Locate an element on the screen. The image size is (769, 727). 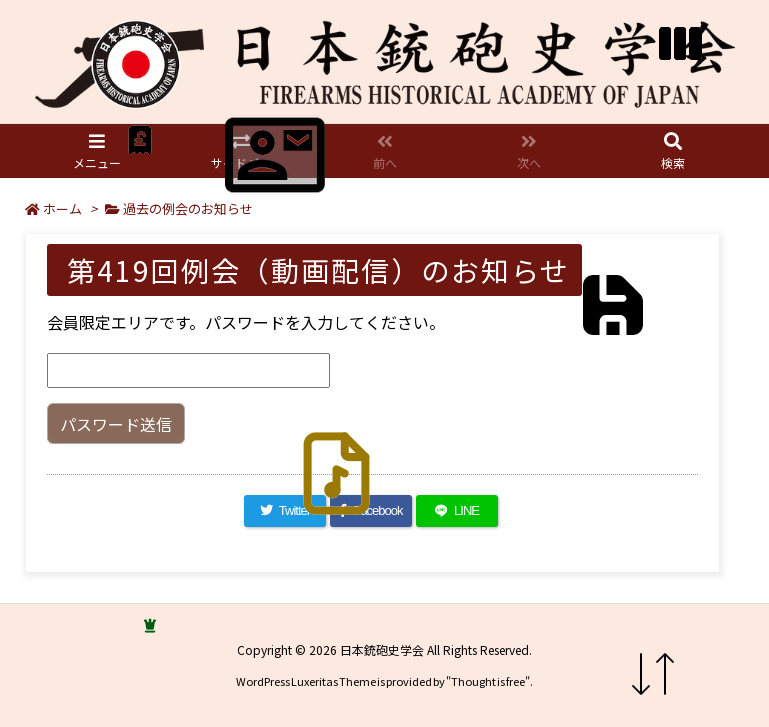
sort items in ascending or descending order is located at coordinates (653, 674).